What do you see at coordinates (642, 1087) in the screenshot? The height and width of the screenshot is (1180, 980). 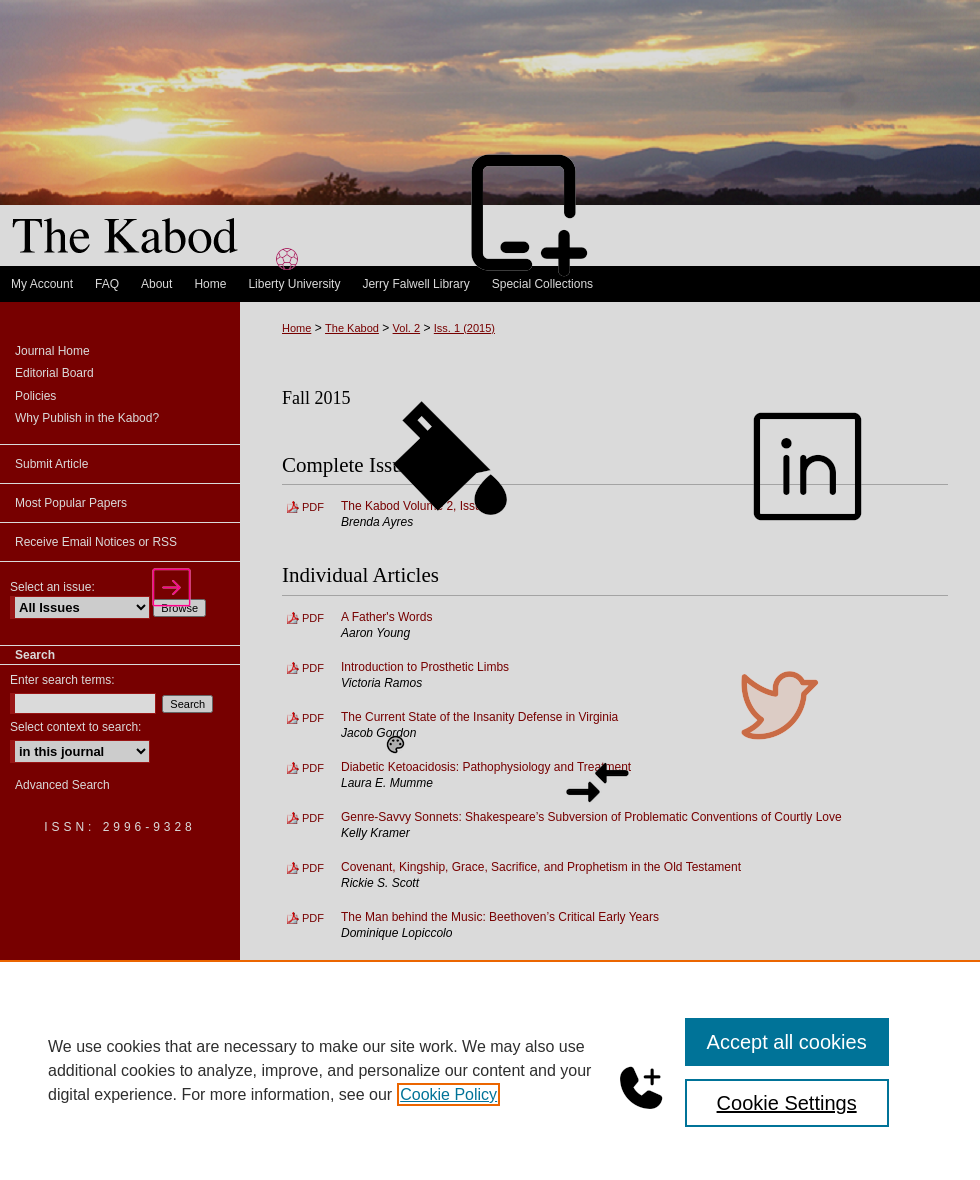 I see `add a new contact` at bounding box center [642, 1087].